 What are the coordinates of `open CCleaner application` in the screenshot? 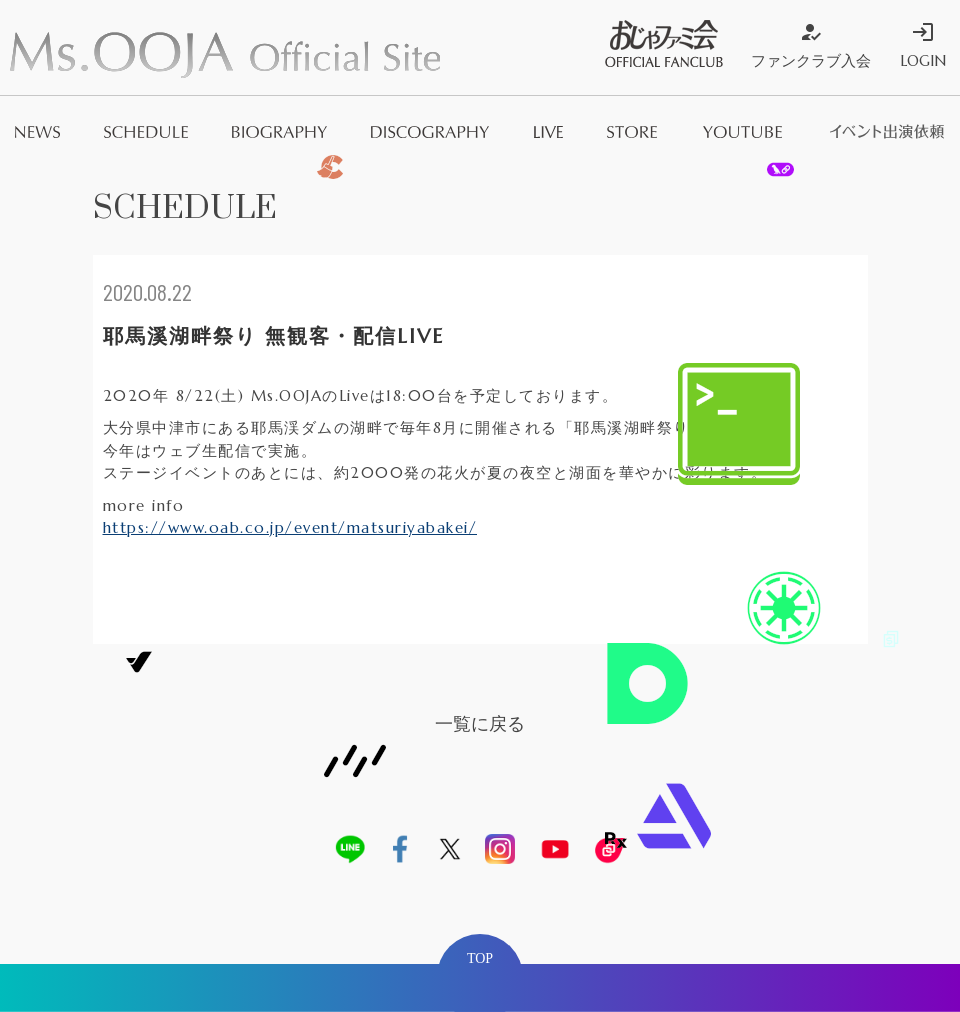 It's located at (330, 167).